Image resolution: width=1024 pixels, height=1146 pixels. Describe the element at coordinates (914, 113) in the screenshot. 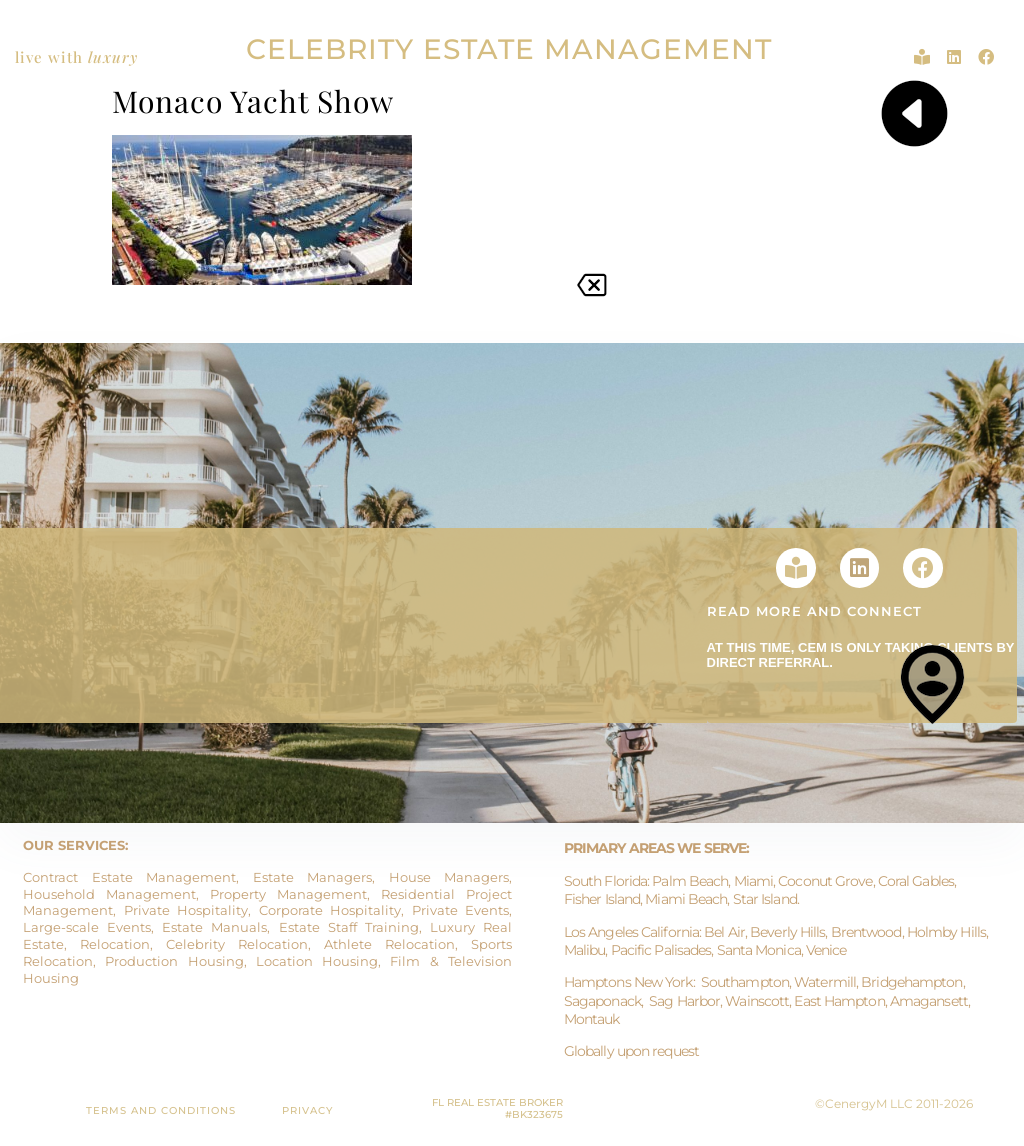

I see `go back to previous screen` at that location.